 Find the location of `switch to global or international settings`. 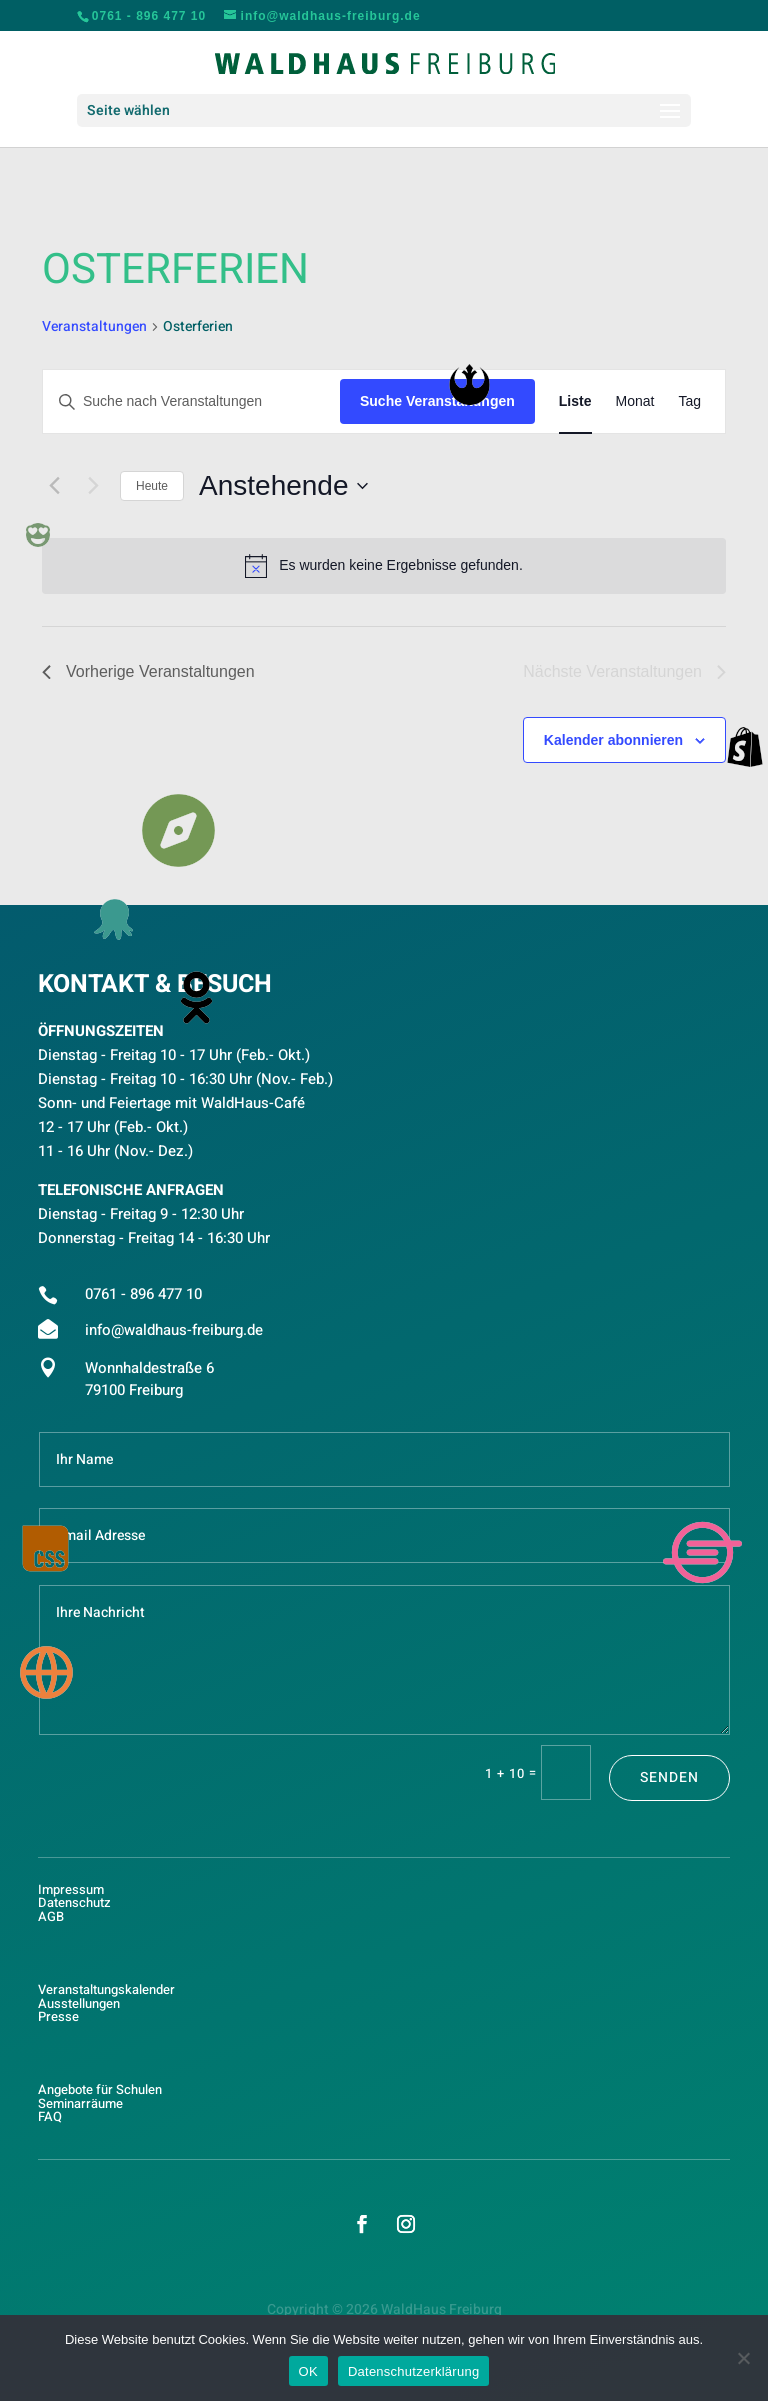

switch to global or international settings is located at coordinates (46, 1672).